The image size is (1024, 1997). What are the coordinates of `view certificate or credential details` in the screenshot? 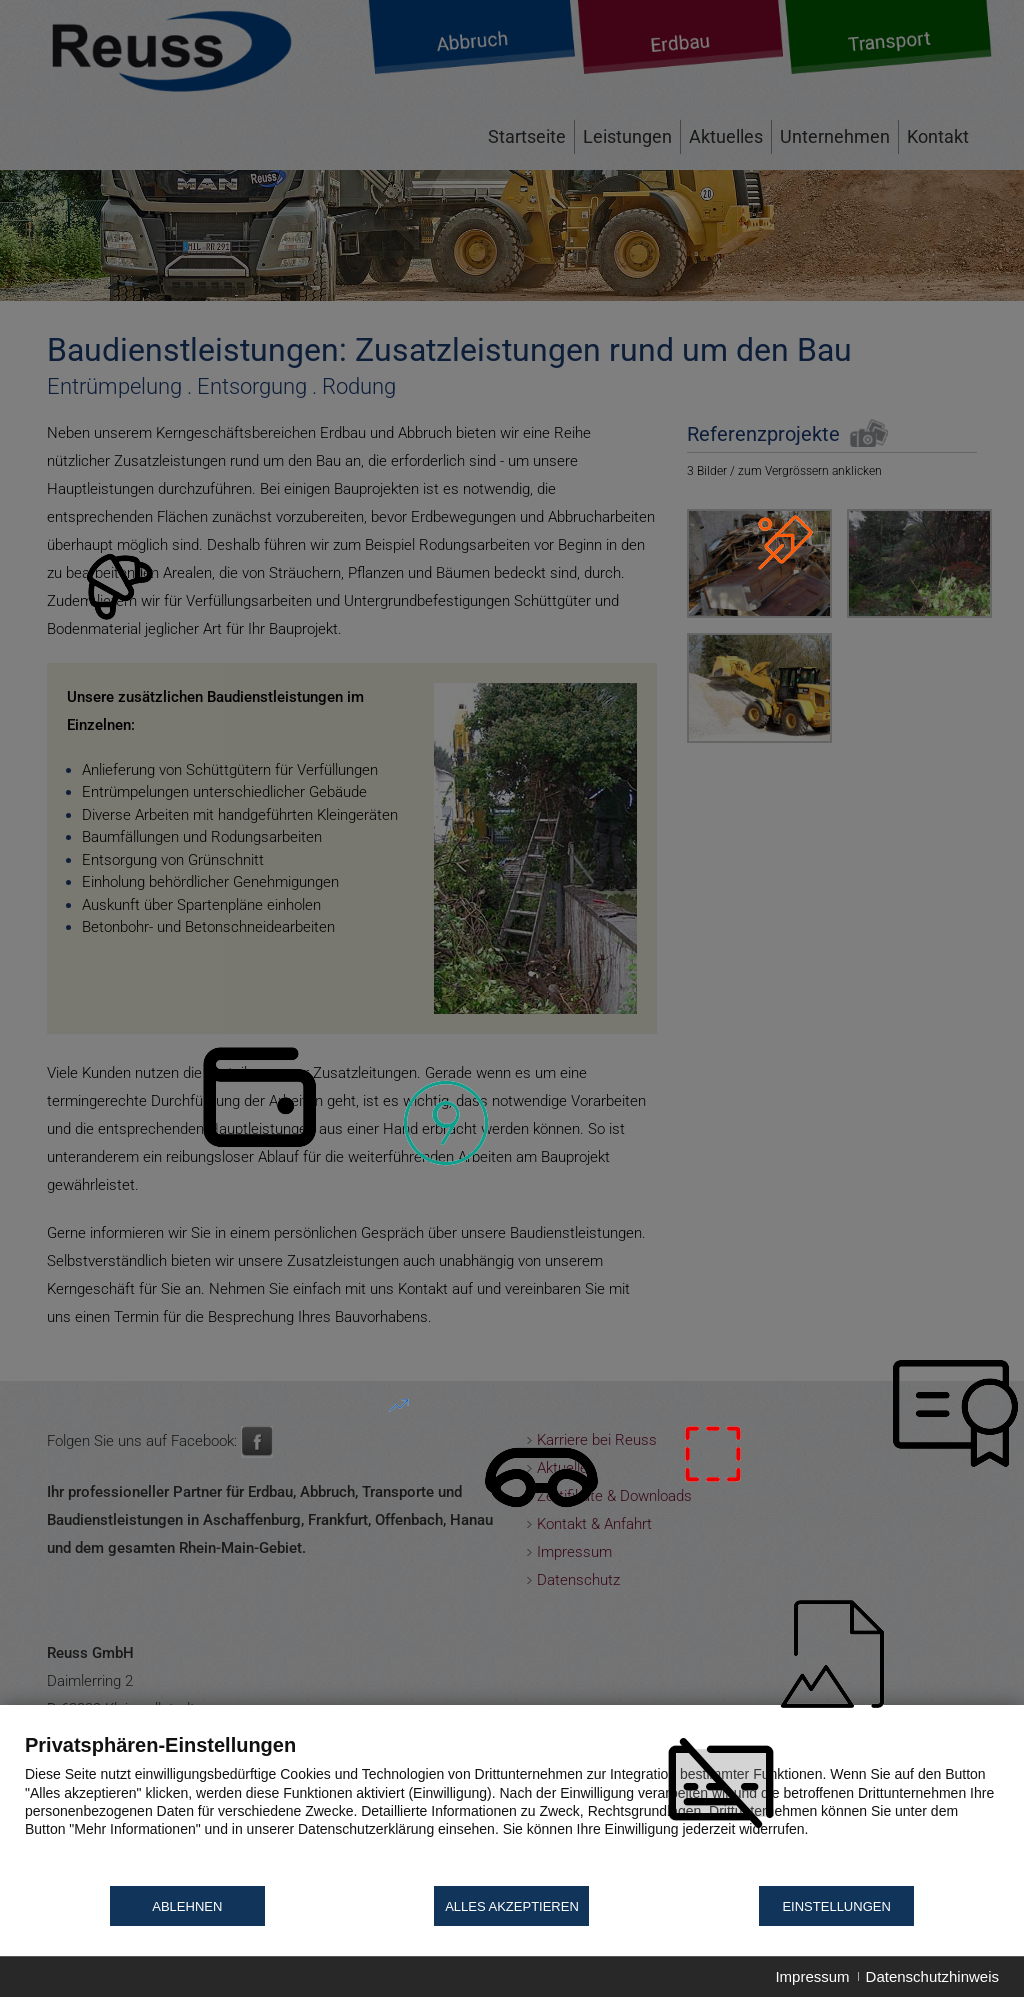 It's located at (951, 1409).